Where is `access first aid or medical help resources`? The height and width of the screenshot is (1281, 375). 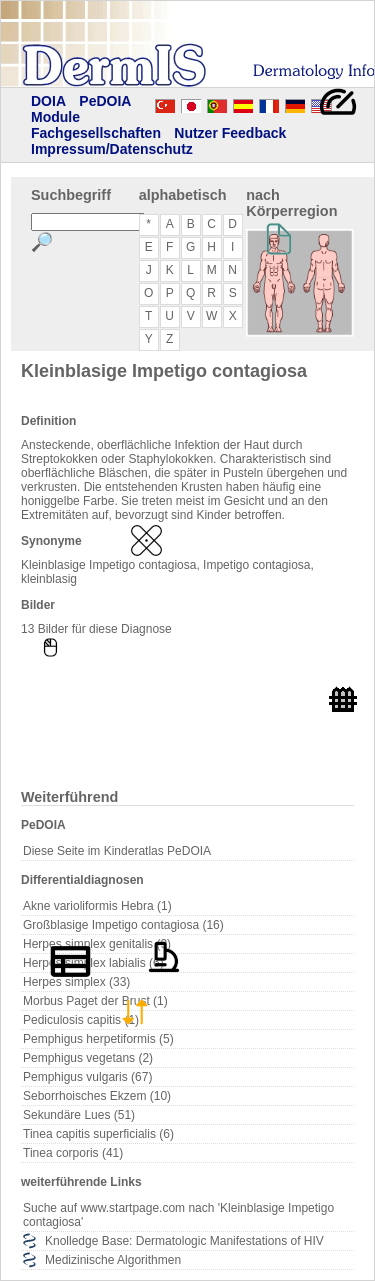
access first aid or medical help resources is located at coordinates (146, 540).